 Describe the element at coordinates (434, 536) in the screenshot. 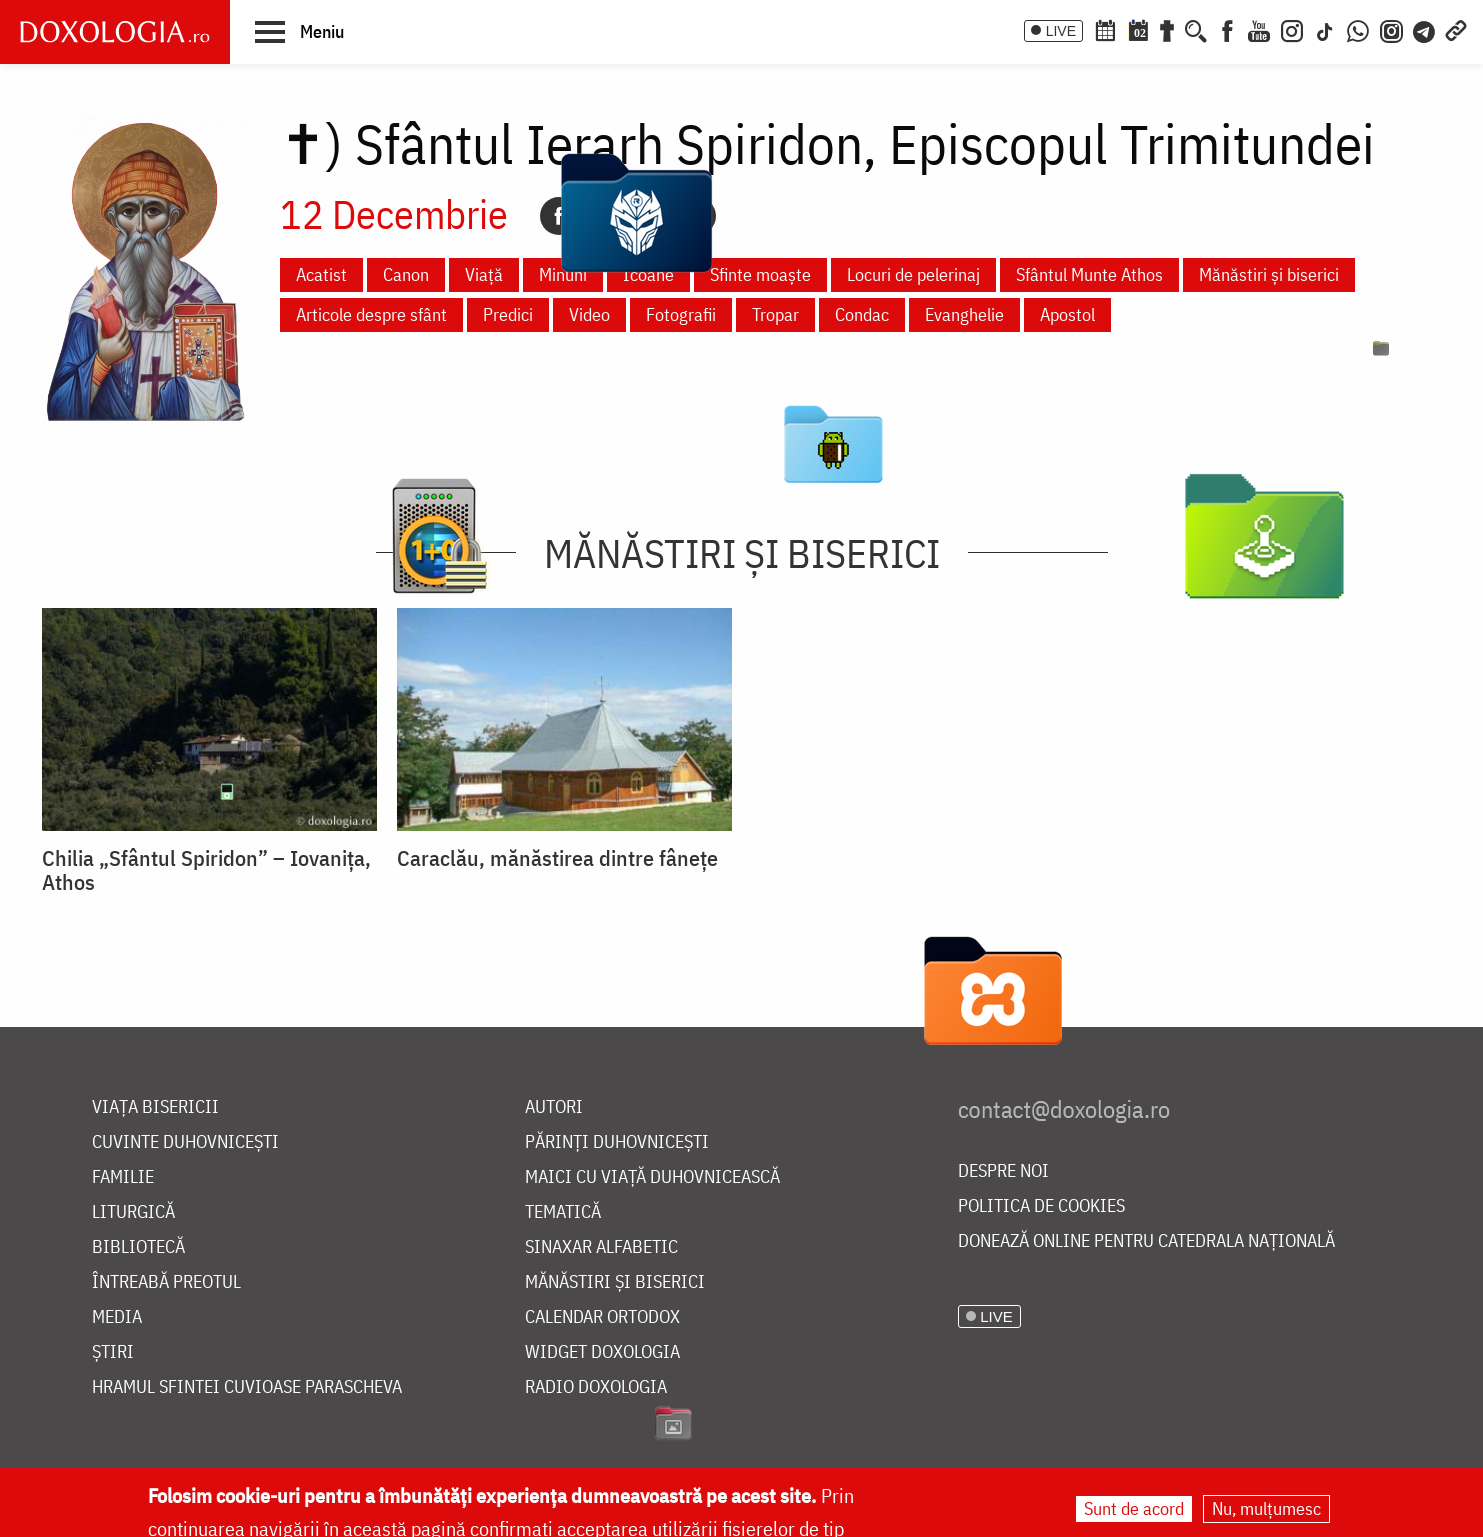

I see `locked RAID 10 storage array` at that location.